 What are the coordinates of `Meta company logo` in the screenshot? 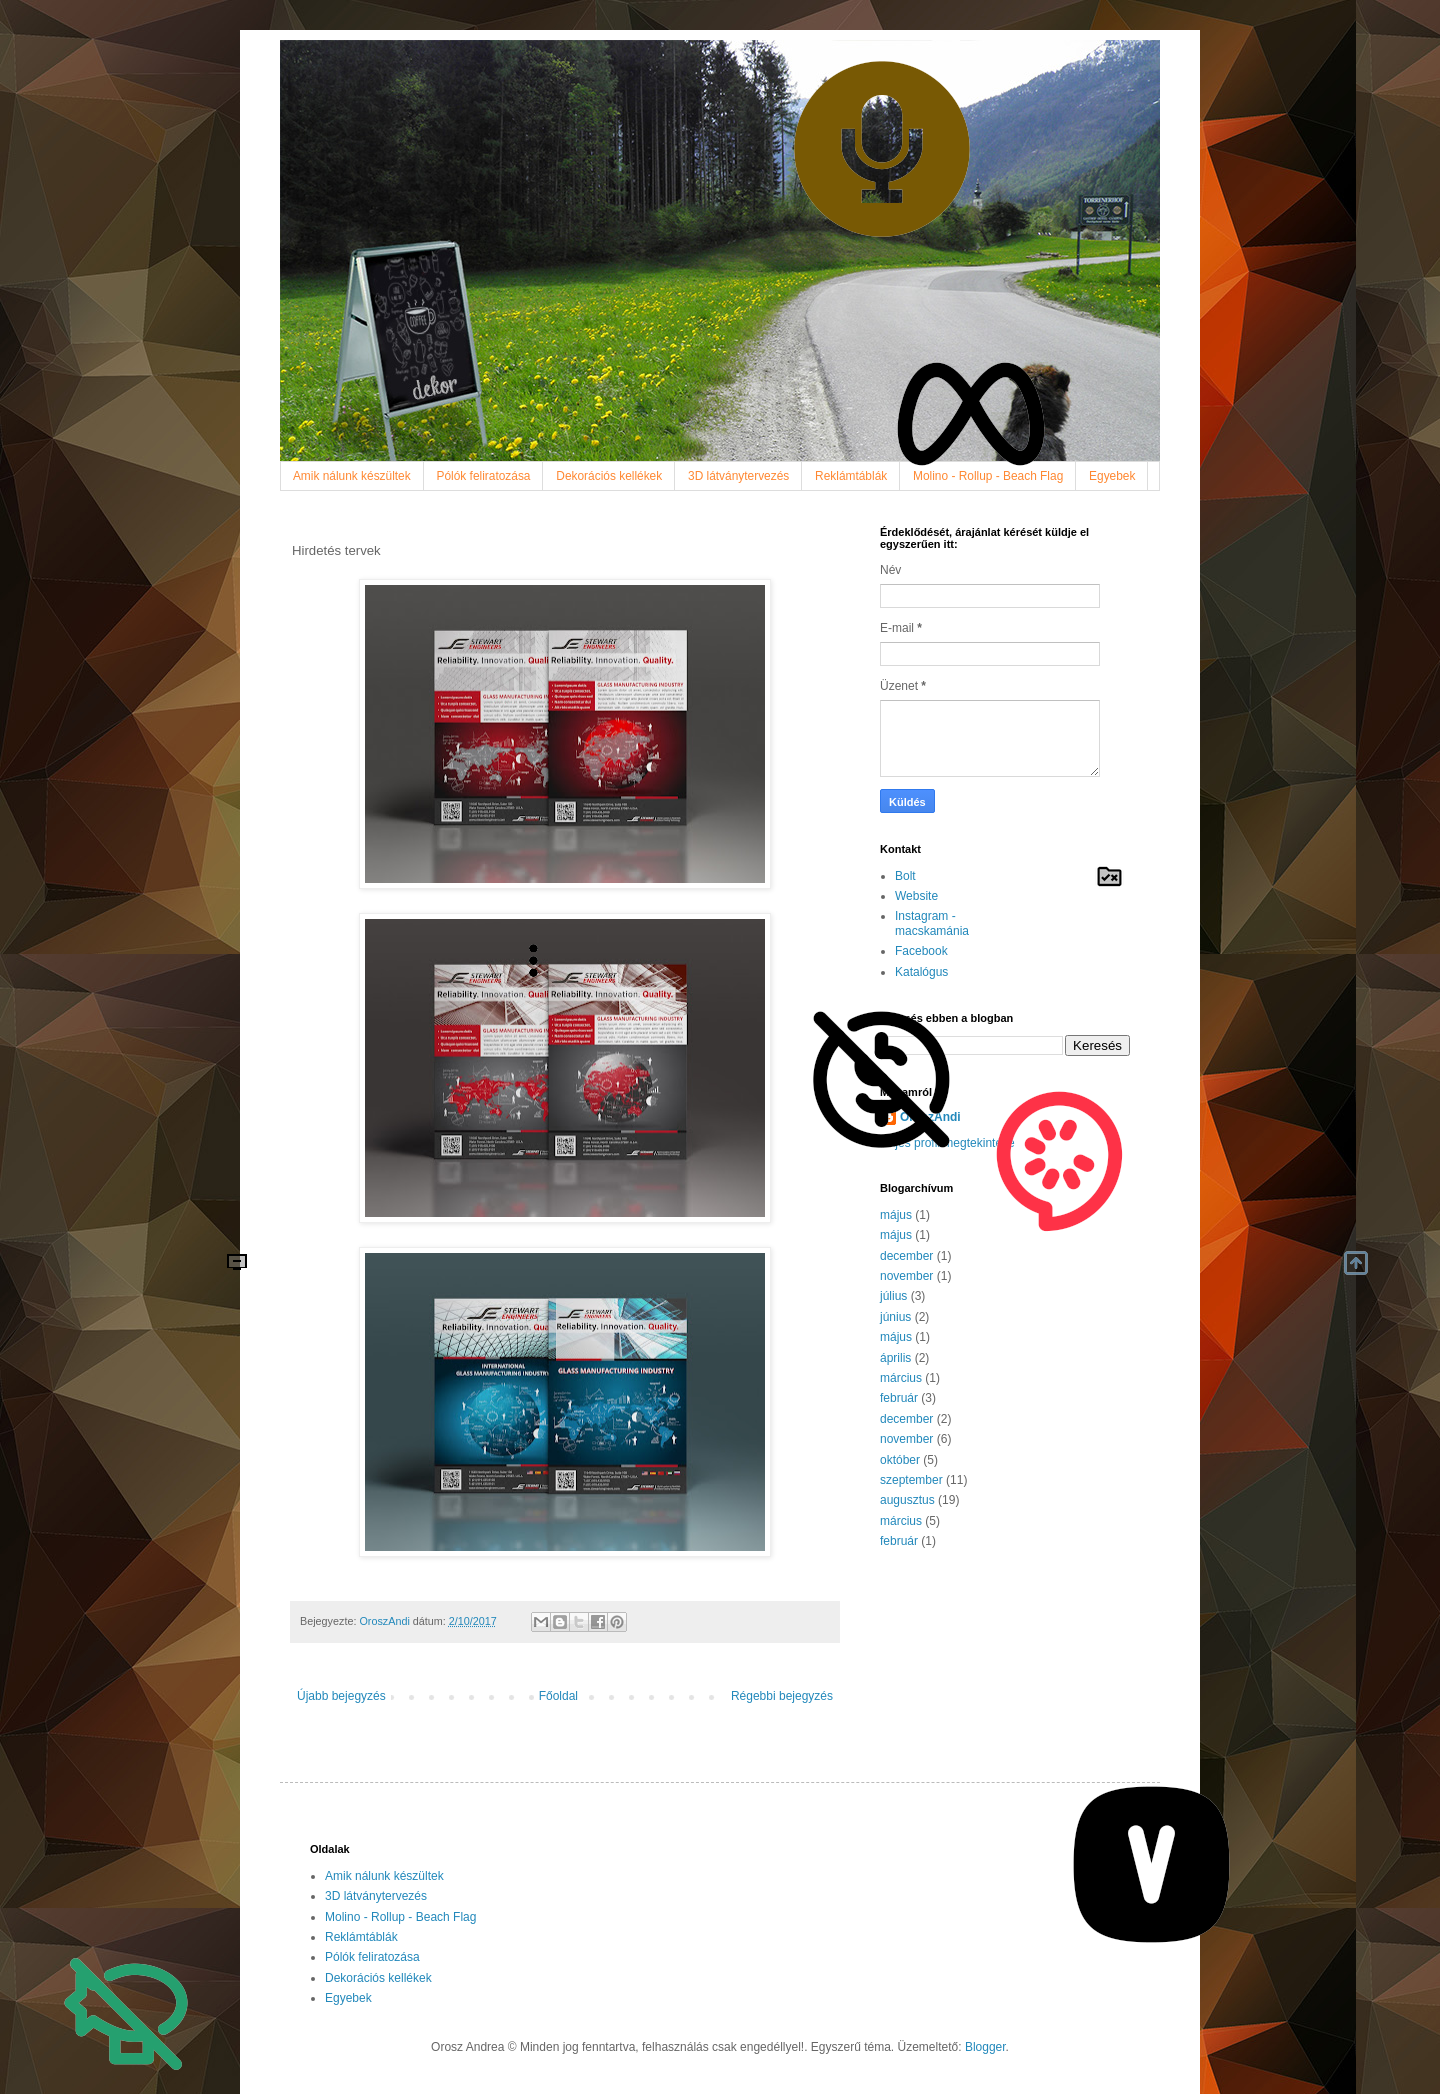 It's located at (971, 414).